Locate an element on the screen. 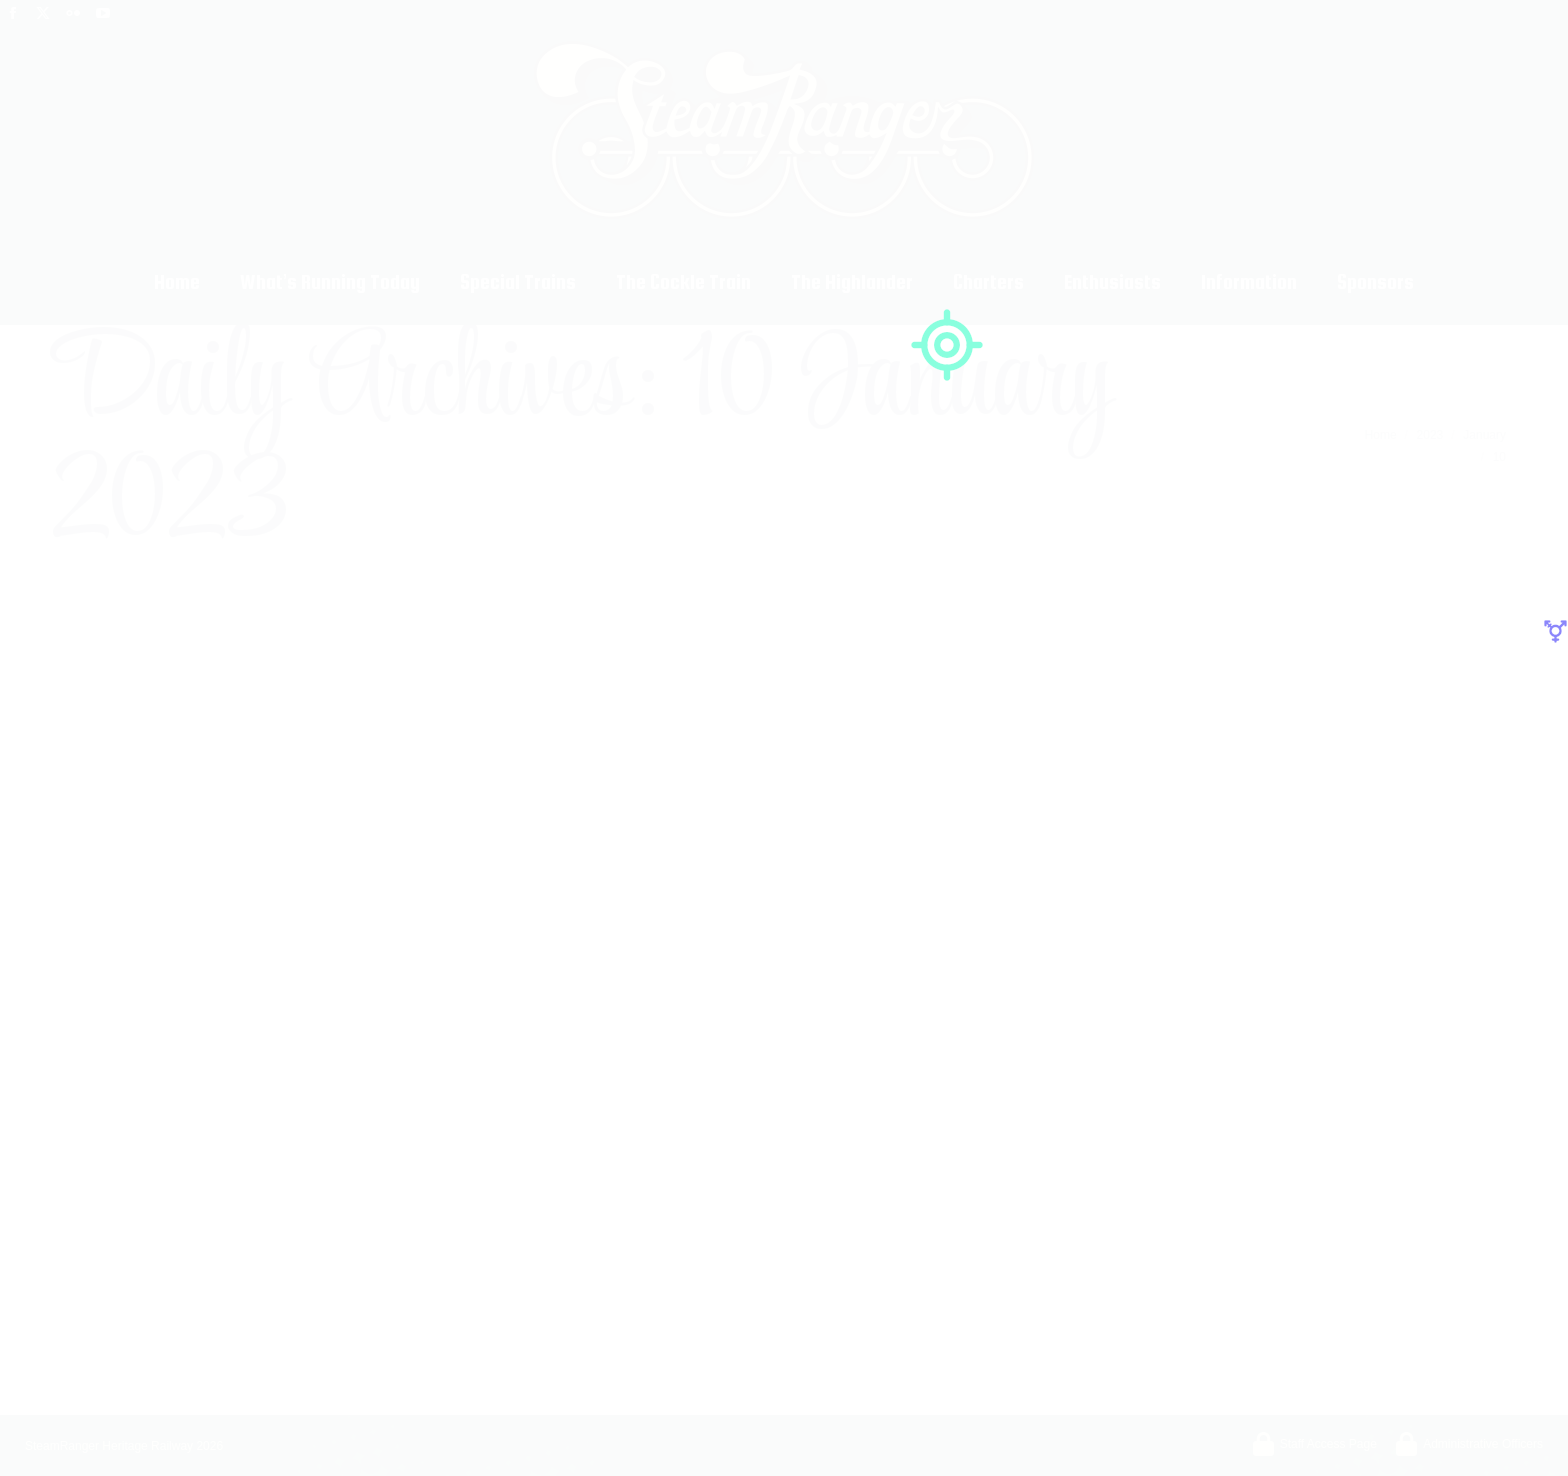  indicates transgender identity or gender diversity is located at coordinates (1555, 631).